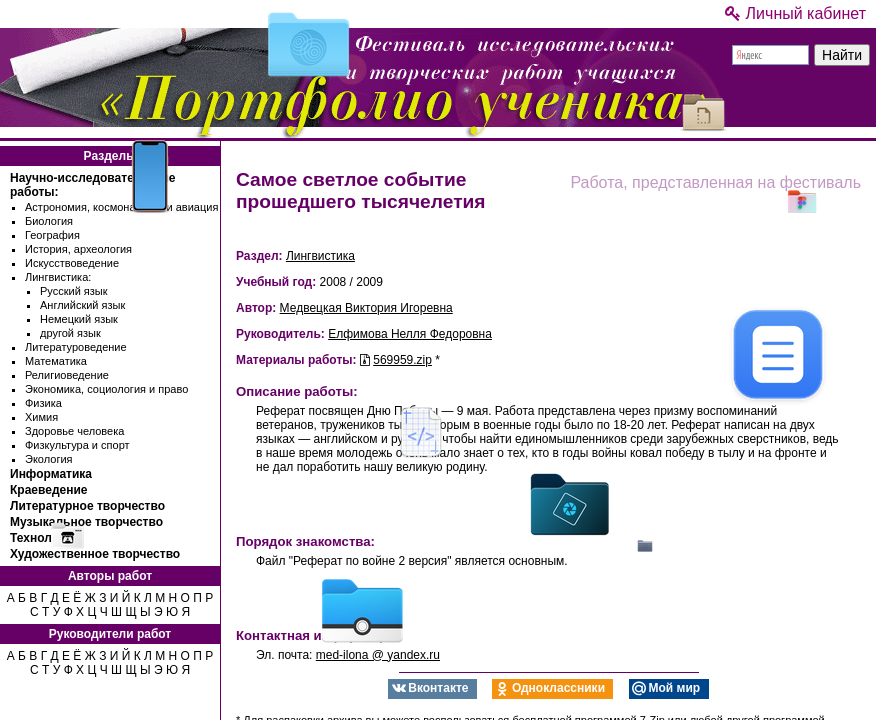 This screenshot has height=720, width=876. What do you see at coordinates (703, 114) in the screenshot?
I see `access your templates folder` at bounding box center [703, 114].